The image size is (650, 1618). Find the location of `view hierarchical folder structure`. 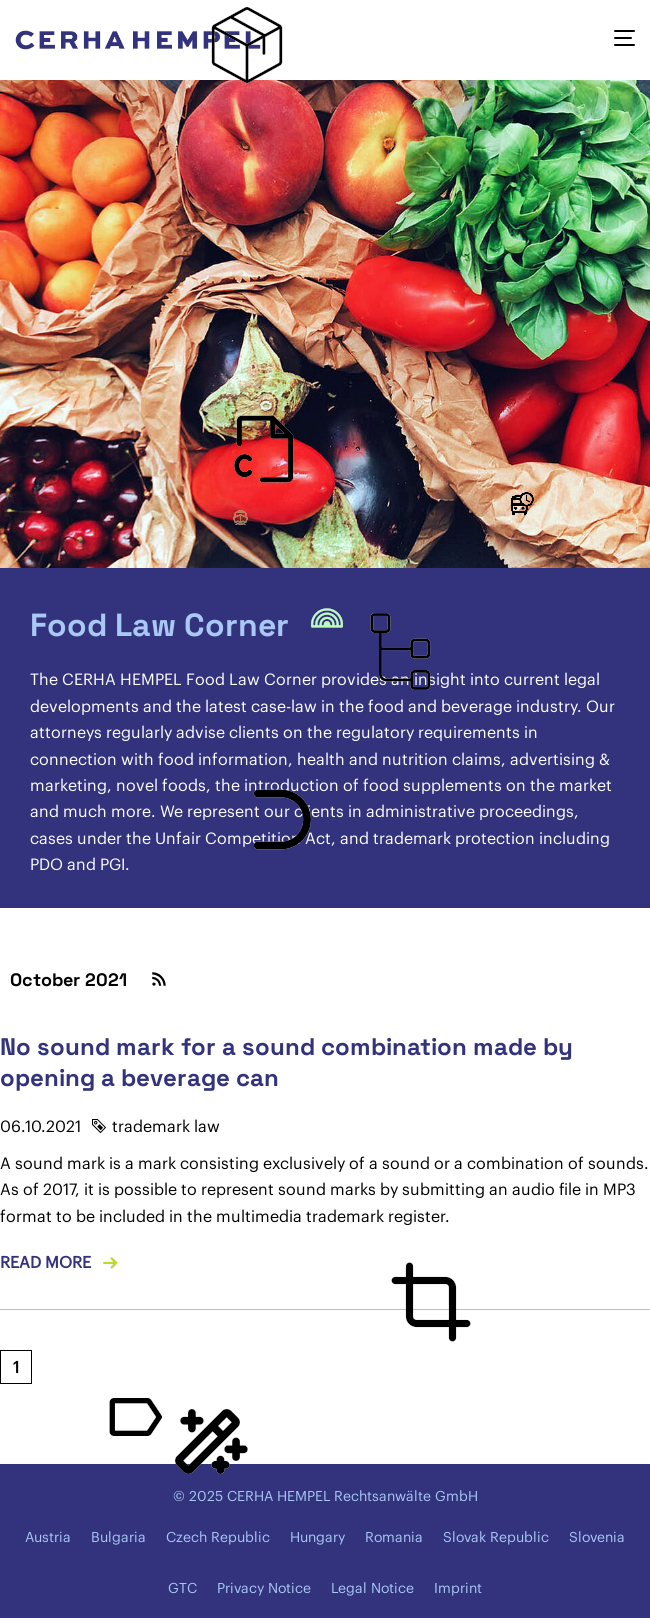

view hierarchical folder structure is located at coordinates (397, 651).